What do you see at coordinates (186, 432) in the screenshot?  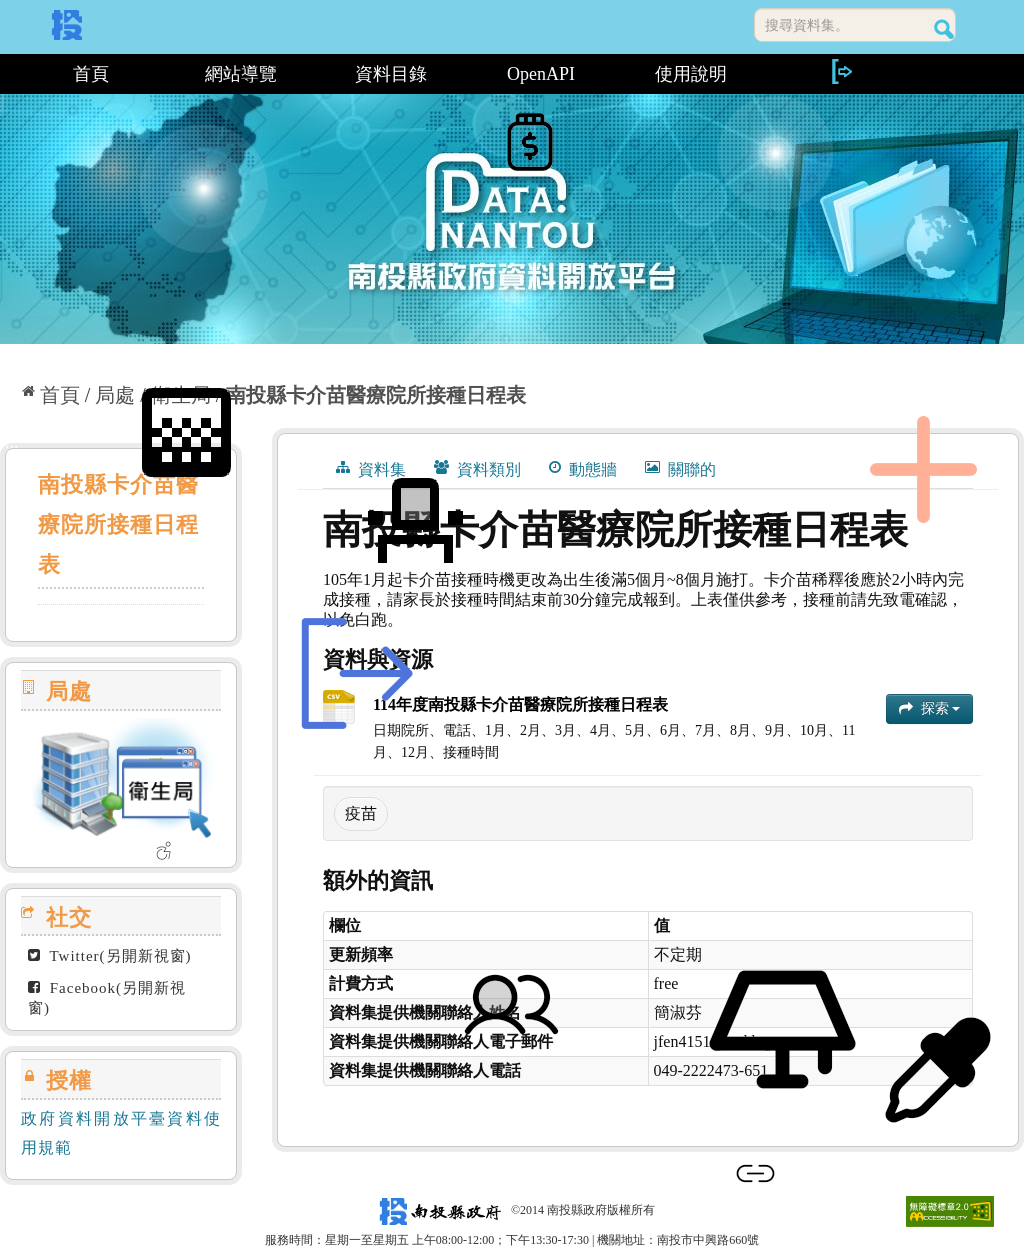 I see `apply a gradient effect to an image` at bounding box center [186, 432].